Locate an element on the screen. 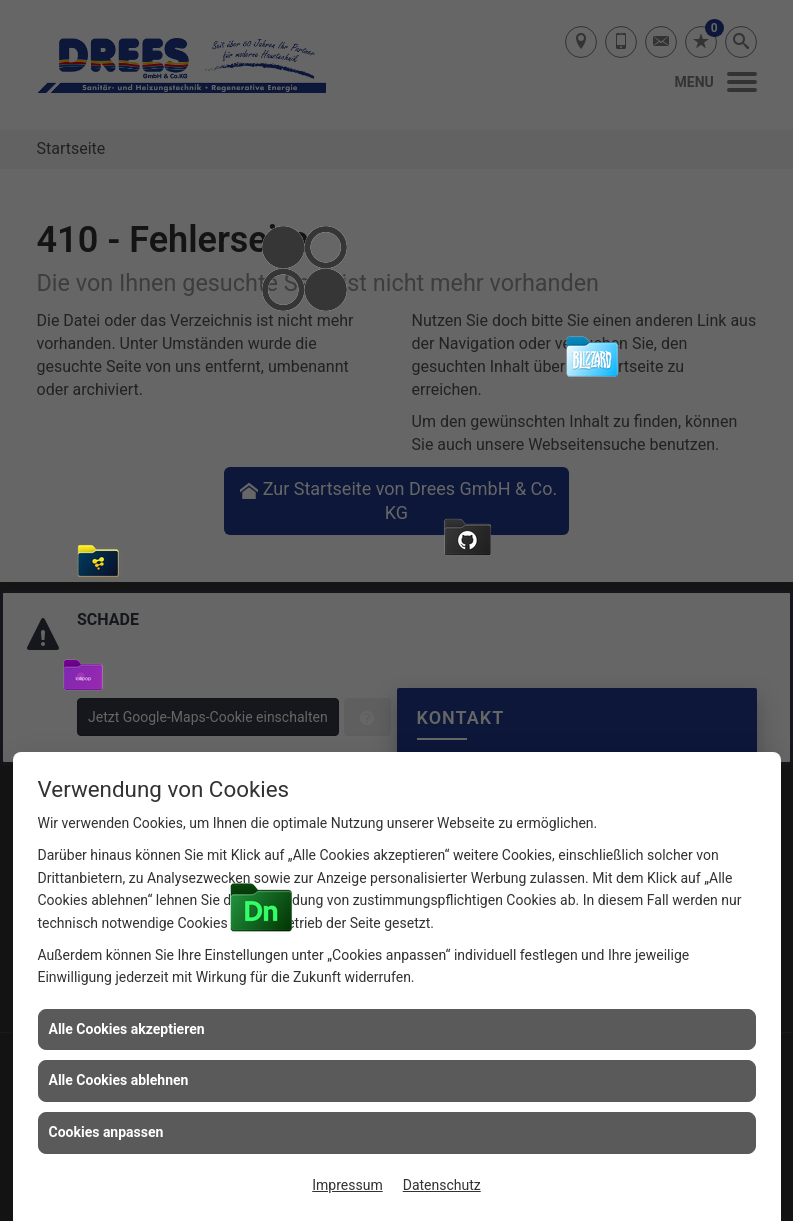 This screenshot has width=793, height=1221. open android lollipop system folder is located at coordinates (83, 676).